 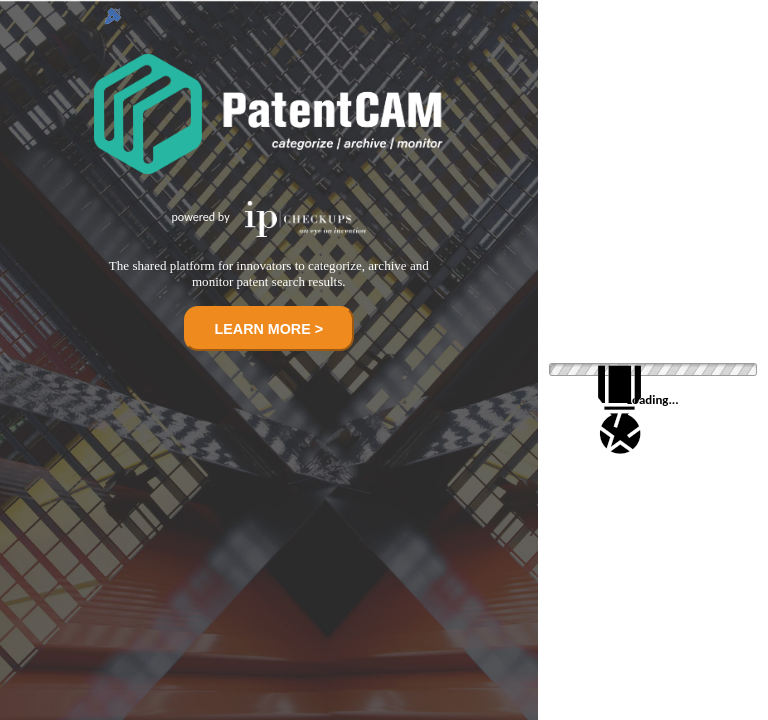 What do you see at coordinates (113, 16) in the screenshot?
I see `select heavy fighter class or unit` at bounding box center [113, 16].